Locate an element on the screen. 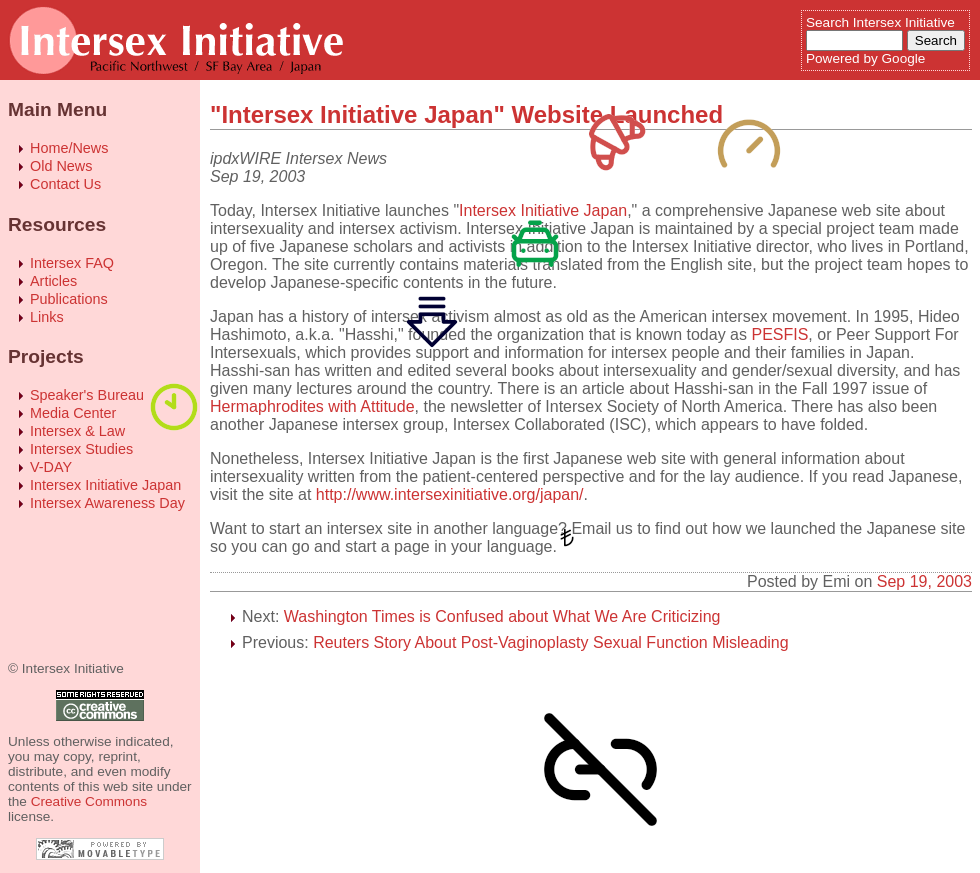 This screenshot has height=873, width=980. indicates the current time or timestamp is located at coordinates (174, 407).